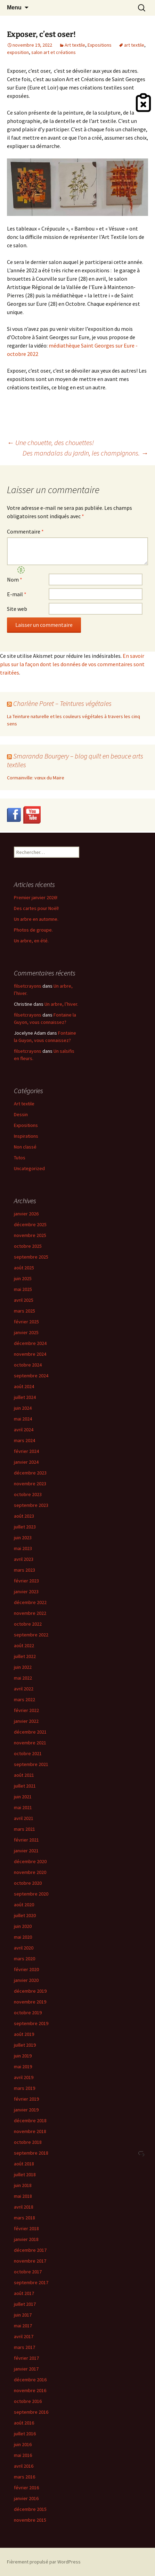 This screenshot has width=155, height=2576. Describe the element at coordinates (141, 2154) in the screenshot. I see `redo or repeat last action` at that location.